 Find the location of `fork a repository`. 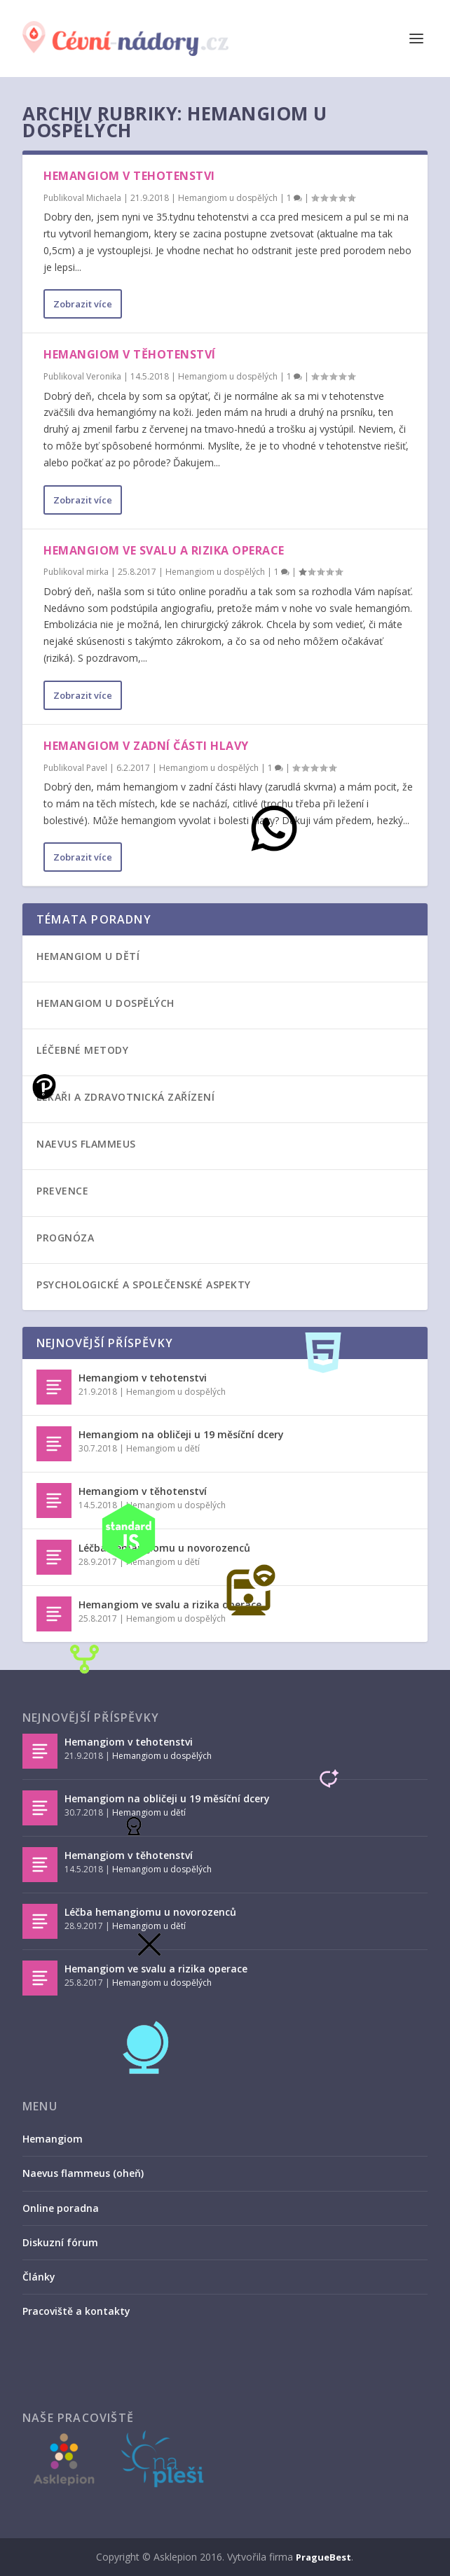

fork a repository is located at coordinates (84, 1659).